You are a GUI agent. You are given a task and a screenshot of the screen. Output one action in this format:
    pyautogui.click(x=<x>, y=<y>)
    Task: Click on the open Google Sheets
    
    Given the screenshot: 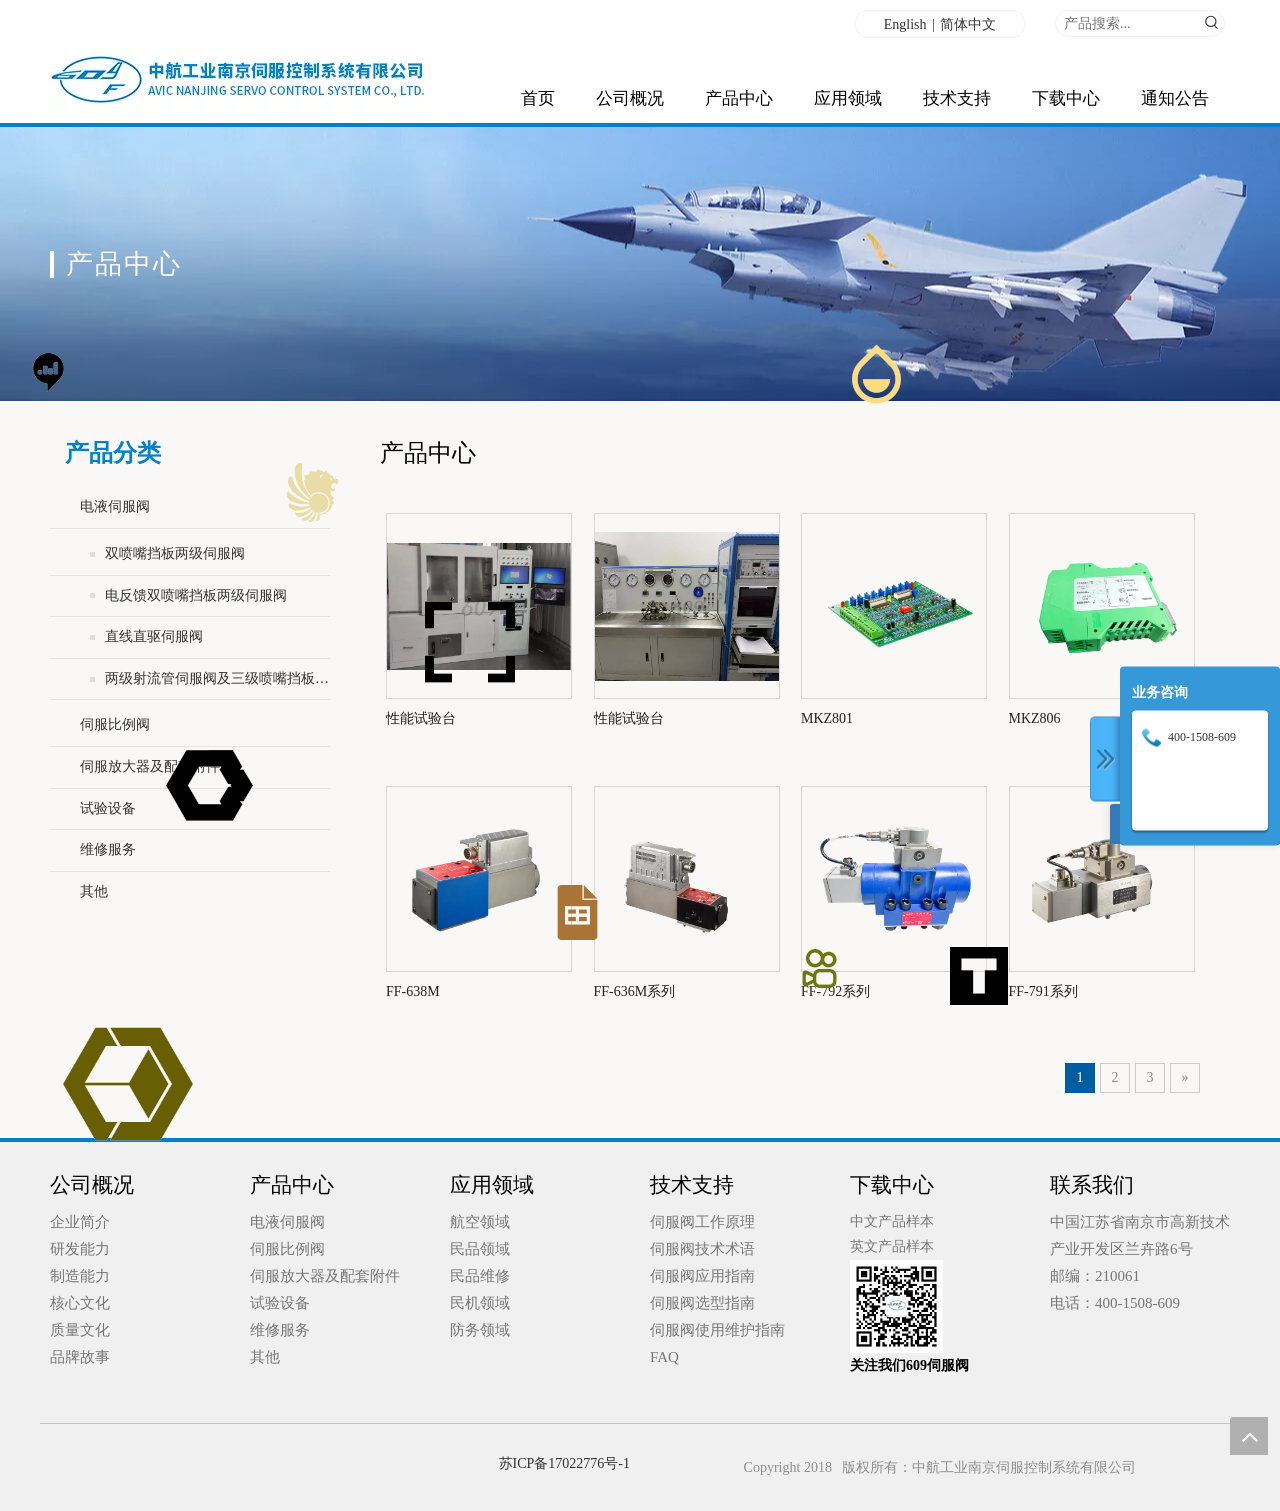 What is the action you would take?
    pyautogui.click(x=577, y=912)
    